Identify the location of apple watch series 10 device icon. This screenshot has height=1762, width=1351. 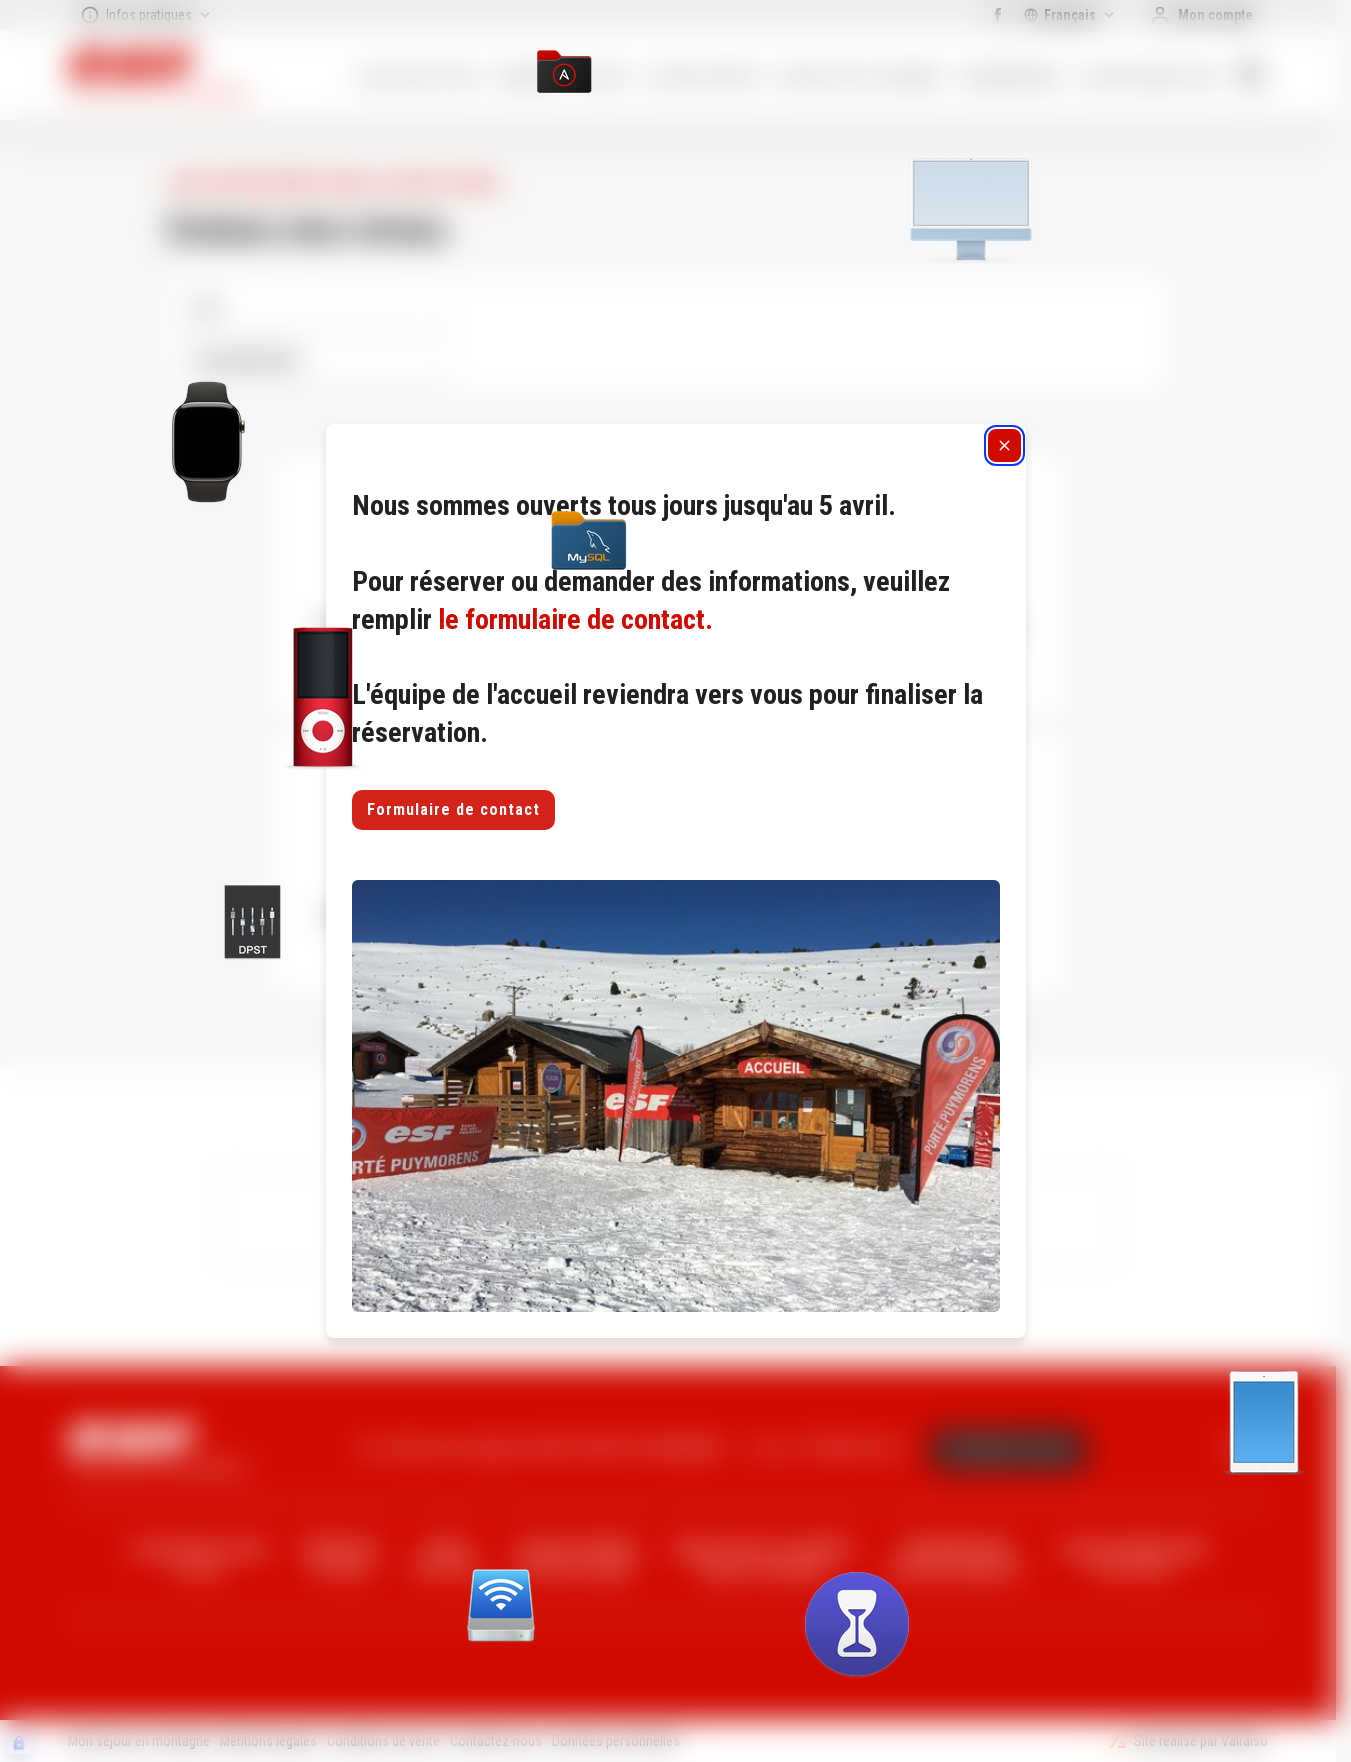
(207, 442).